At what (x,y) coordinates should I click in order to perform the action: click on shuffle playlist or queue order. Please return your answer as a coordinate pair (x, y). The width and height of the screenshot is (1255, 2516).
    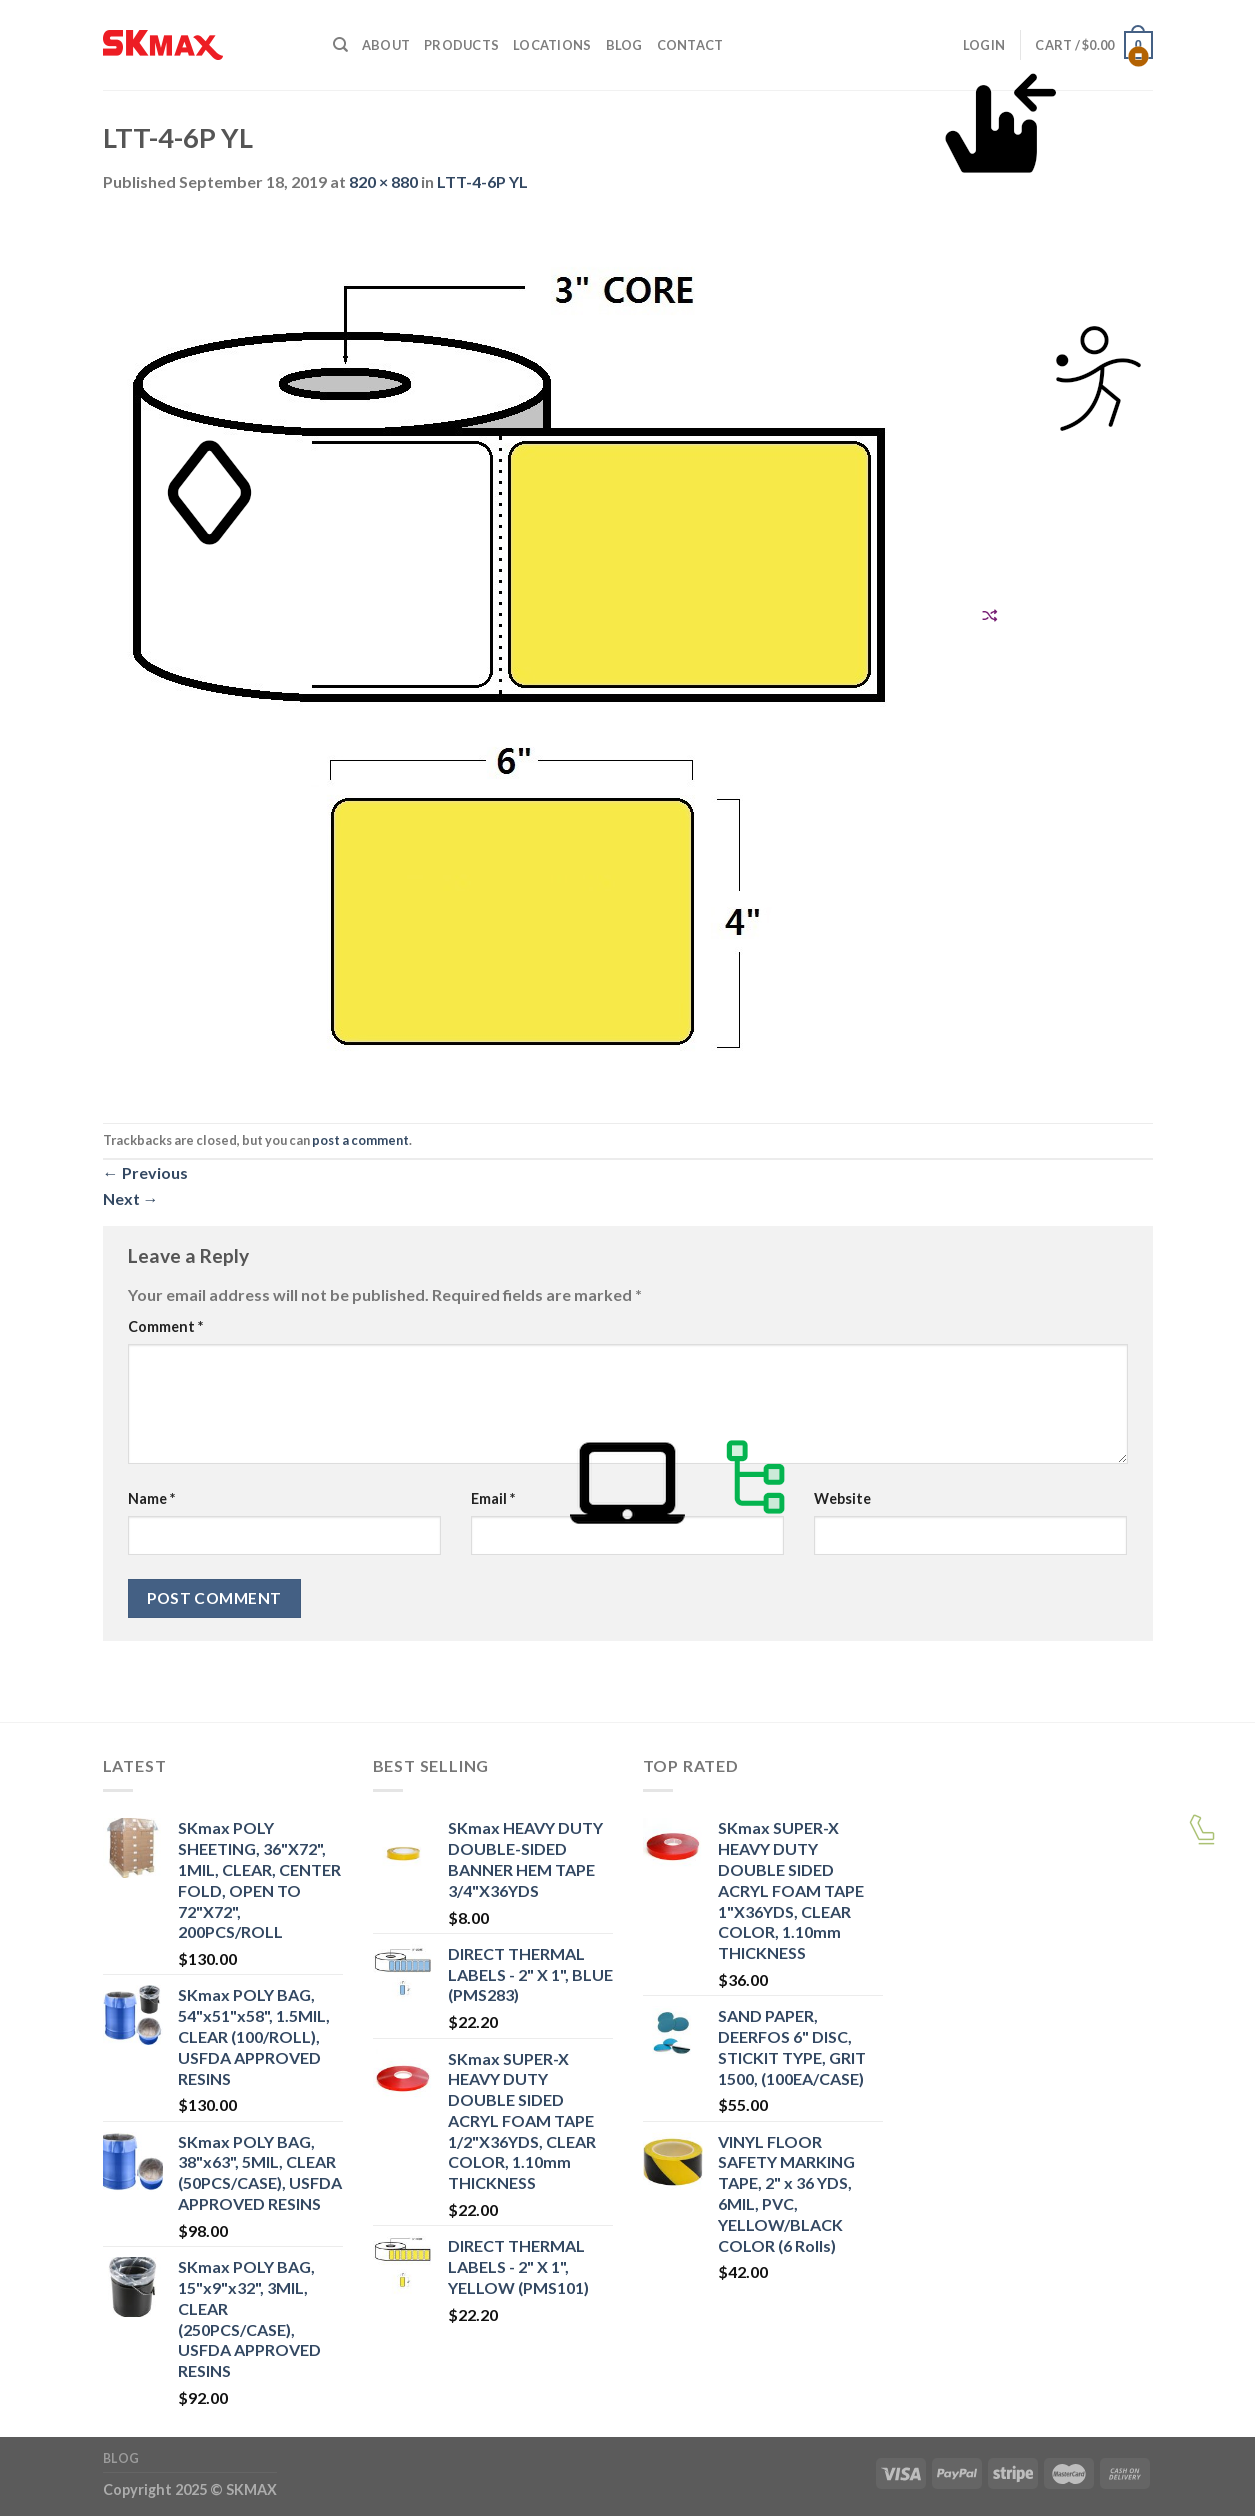
    Looking at the image, I should click on (989, 615).